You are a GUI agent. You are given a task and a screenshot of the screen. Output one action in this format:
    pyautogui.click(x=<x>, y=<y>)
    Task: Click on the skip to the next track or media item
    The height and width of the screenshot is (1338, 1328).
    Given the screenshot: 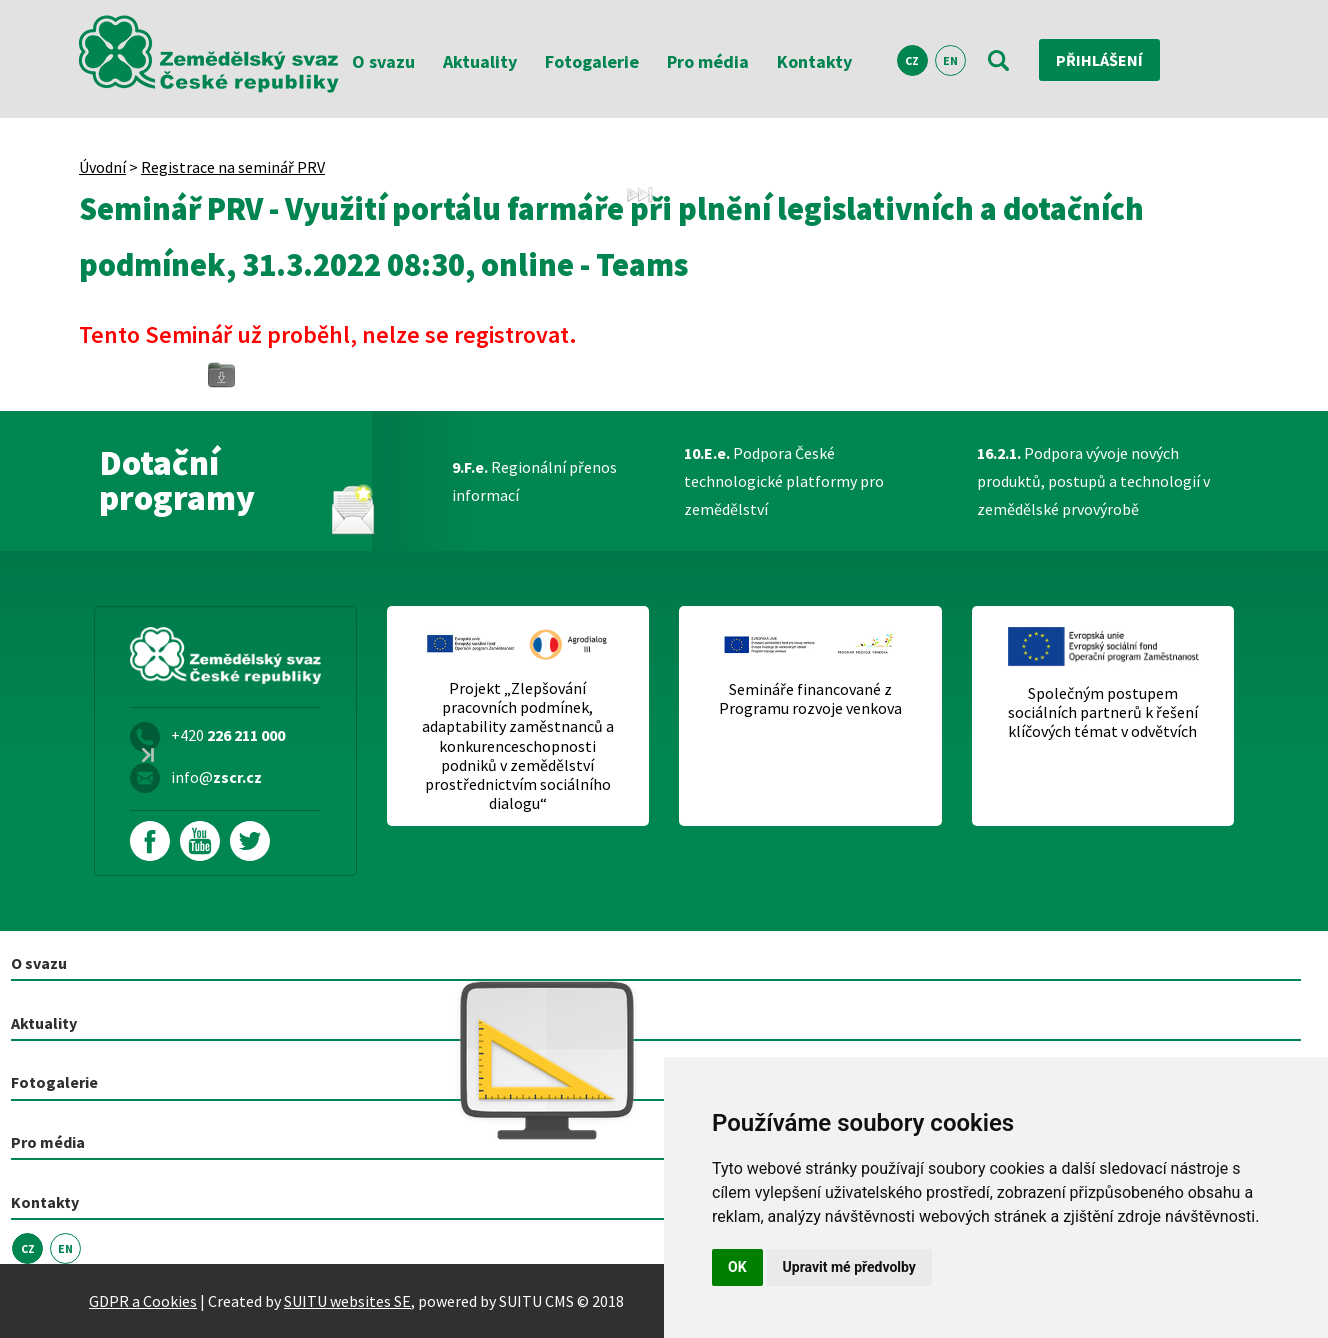 What is the action you would take?
    pyautogui.click(x=640, y=195)
    